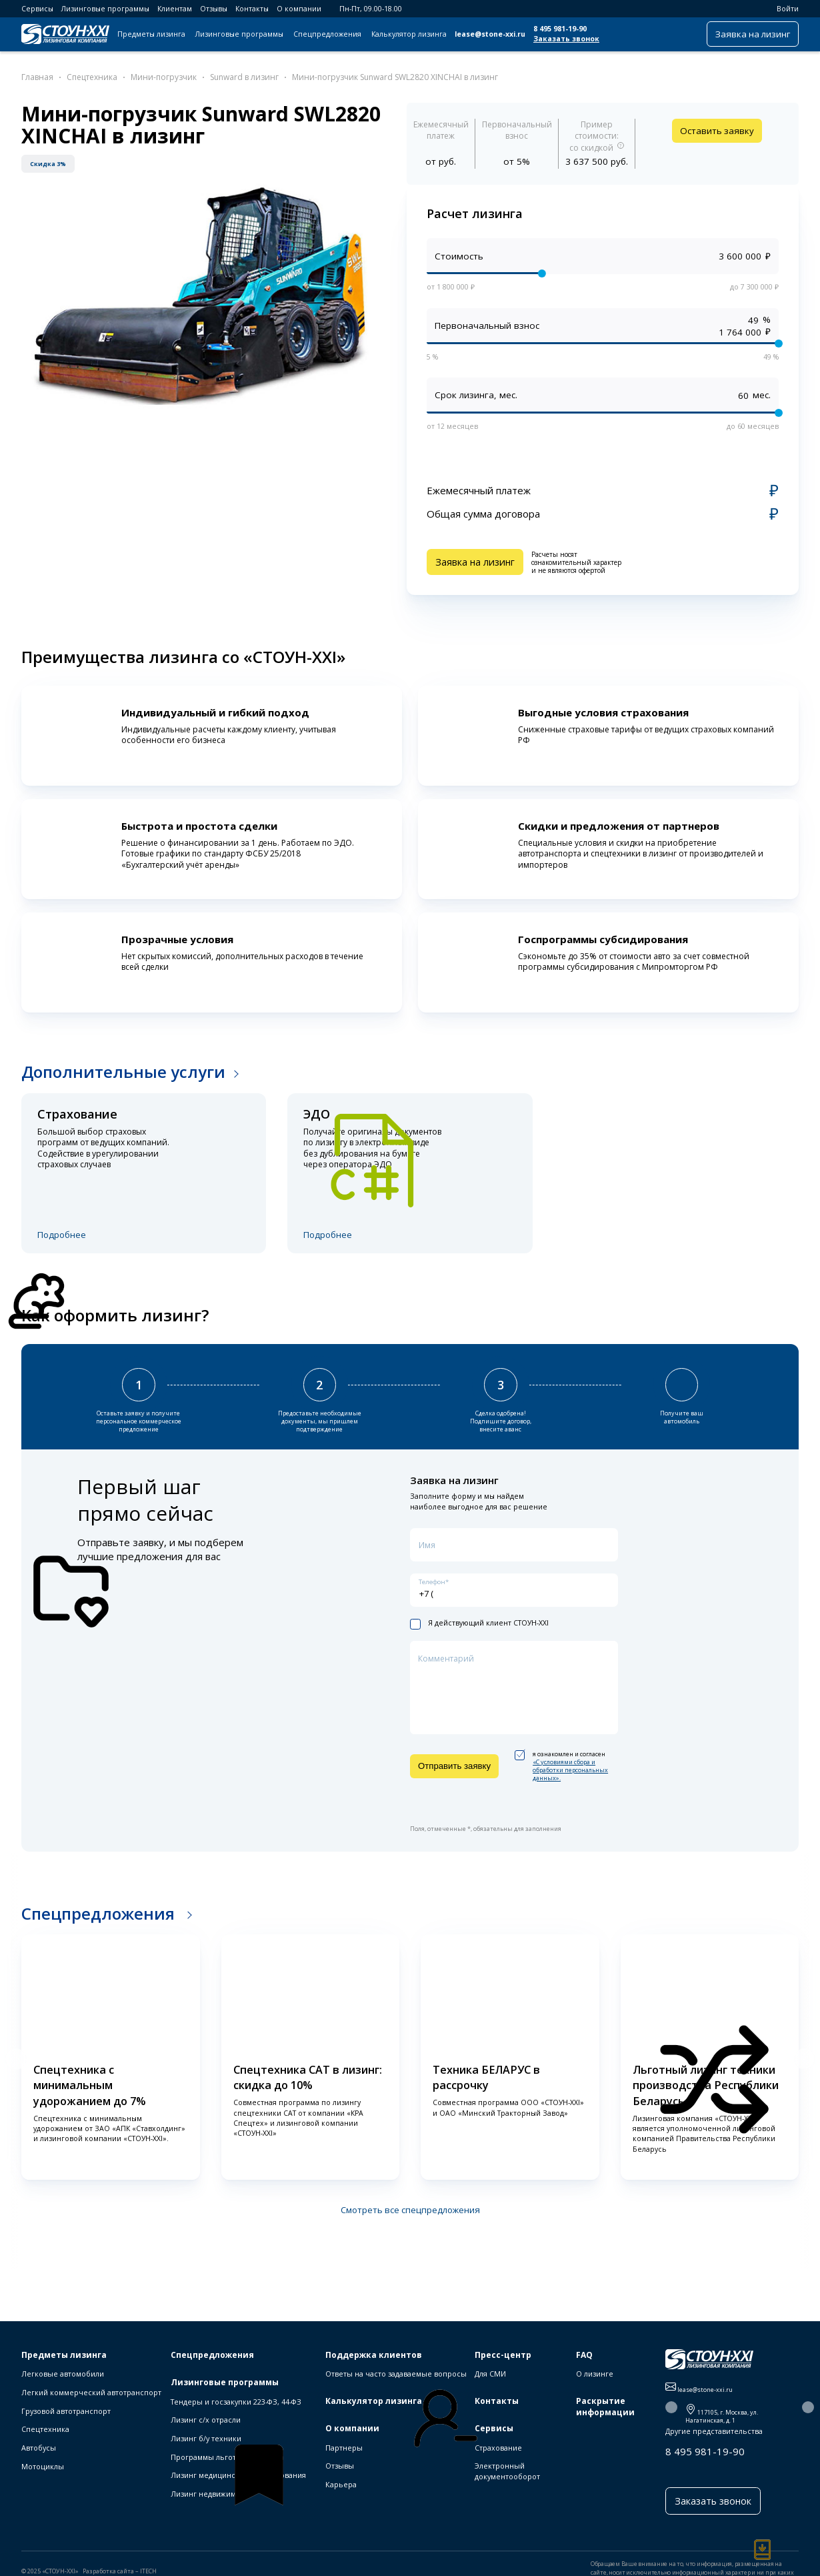 The width and height of the screenshot is (820, 2576). Describe the element at coordinates (36, 1301) in the screenshot. I see `indicates pest control or exterminator services` at that location.